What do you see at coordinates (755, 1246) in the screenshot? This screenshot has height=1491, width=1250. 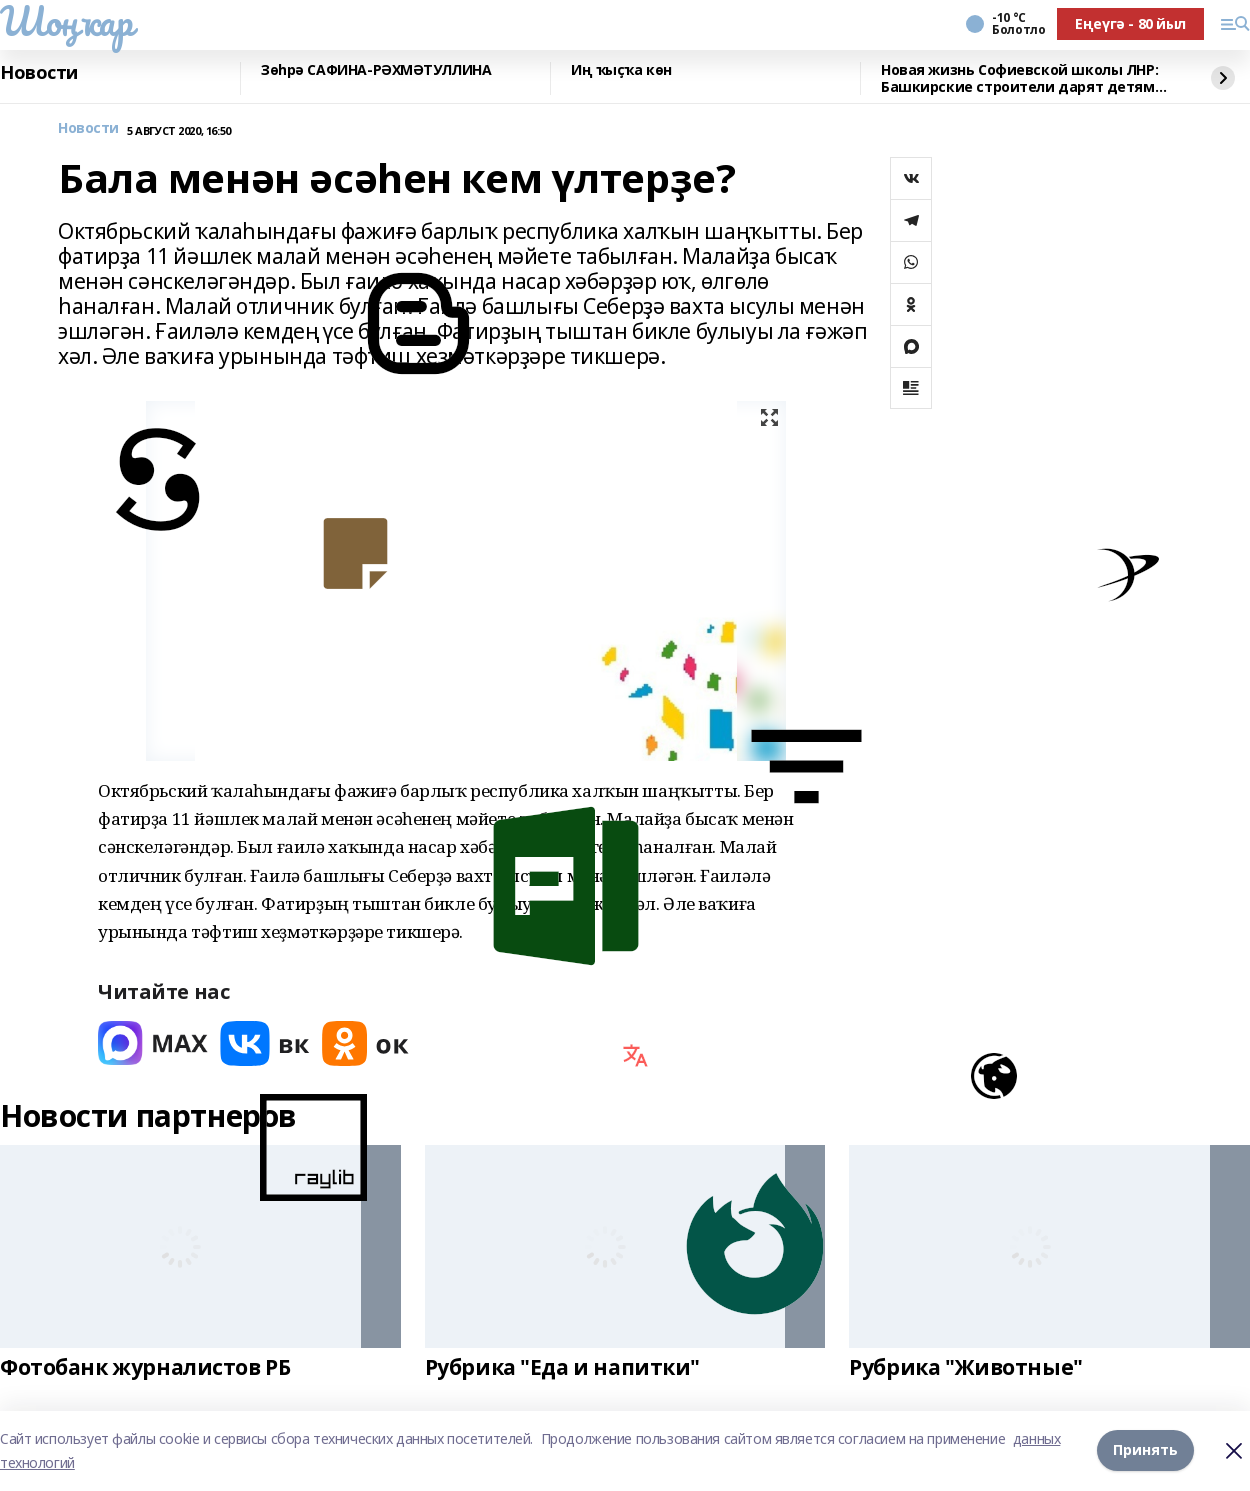 I see `open Firefox browser` at bounding box center [755, 1246].